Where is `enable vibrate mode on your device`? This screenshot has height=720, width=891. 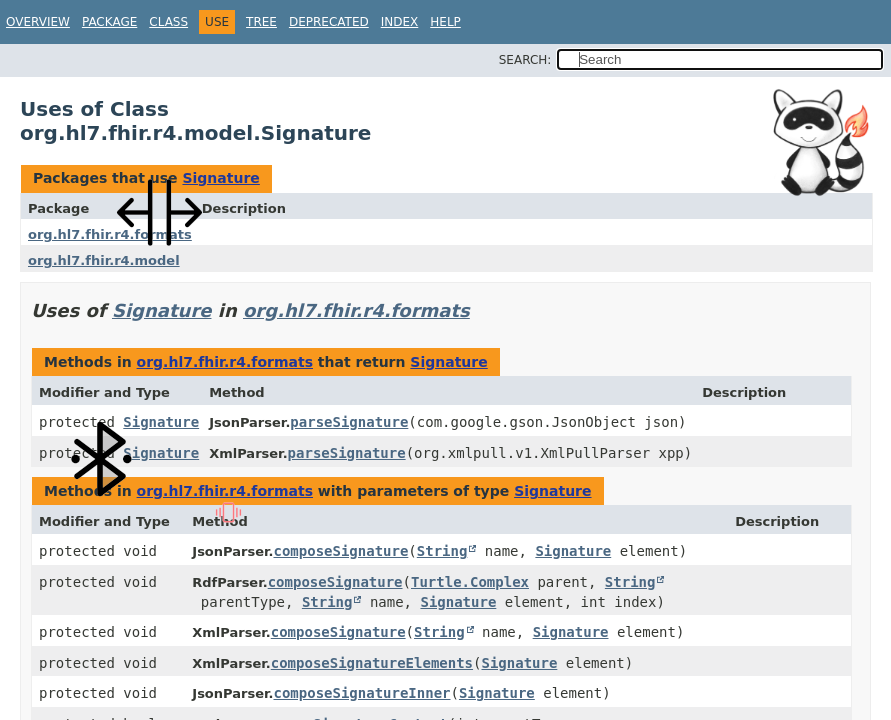 enable vibrate mode on your device is located at coordinates (228, 512).